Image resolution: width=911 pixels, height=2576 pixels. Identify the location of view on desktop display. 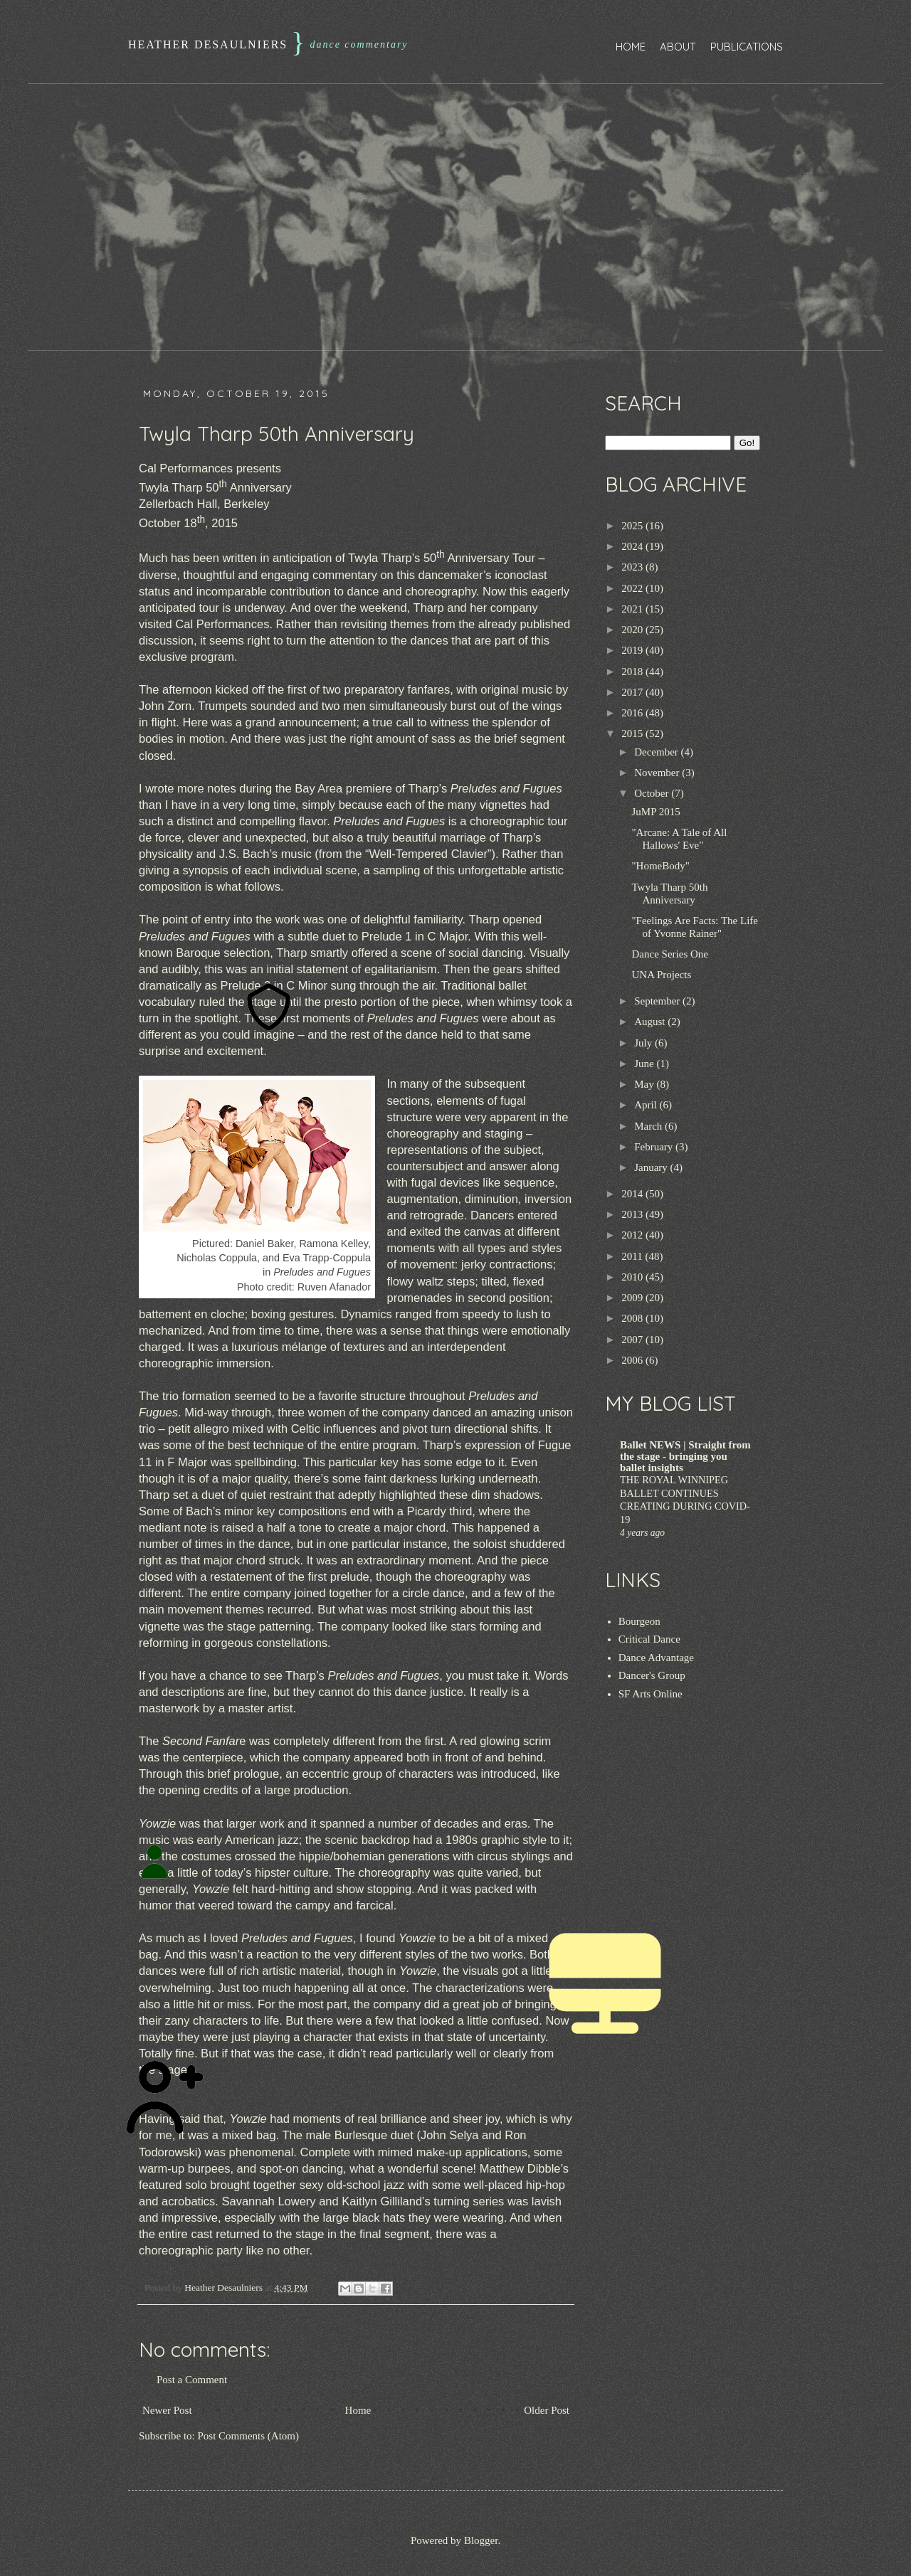
(605, 1983).